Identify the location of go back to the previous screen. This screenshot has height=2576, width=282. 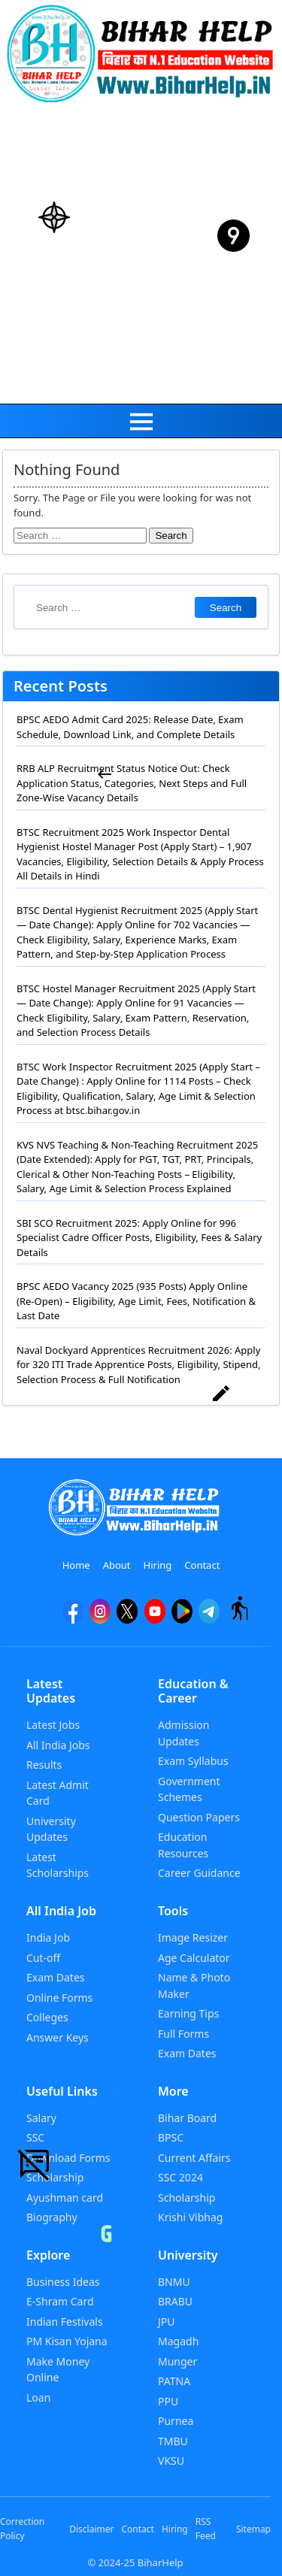
(105, 774).